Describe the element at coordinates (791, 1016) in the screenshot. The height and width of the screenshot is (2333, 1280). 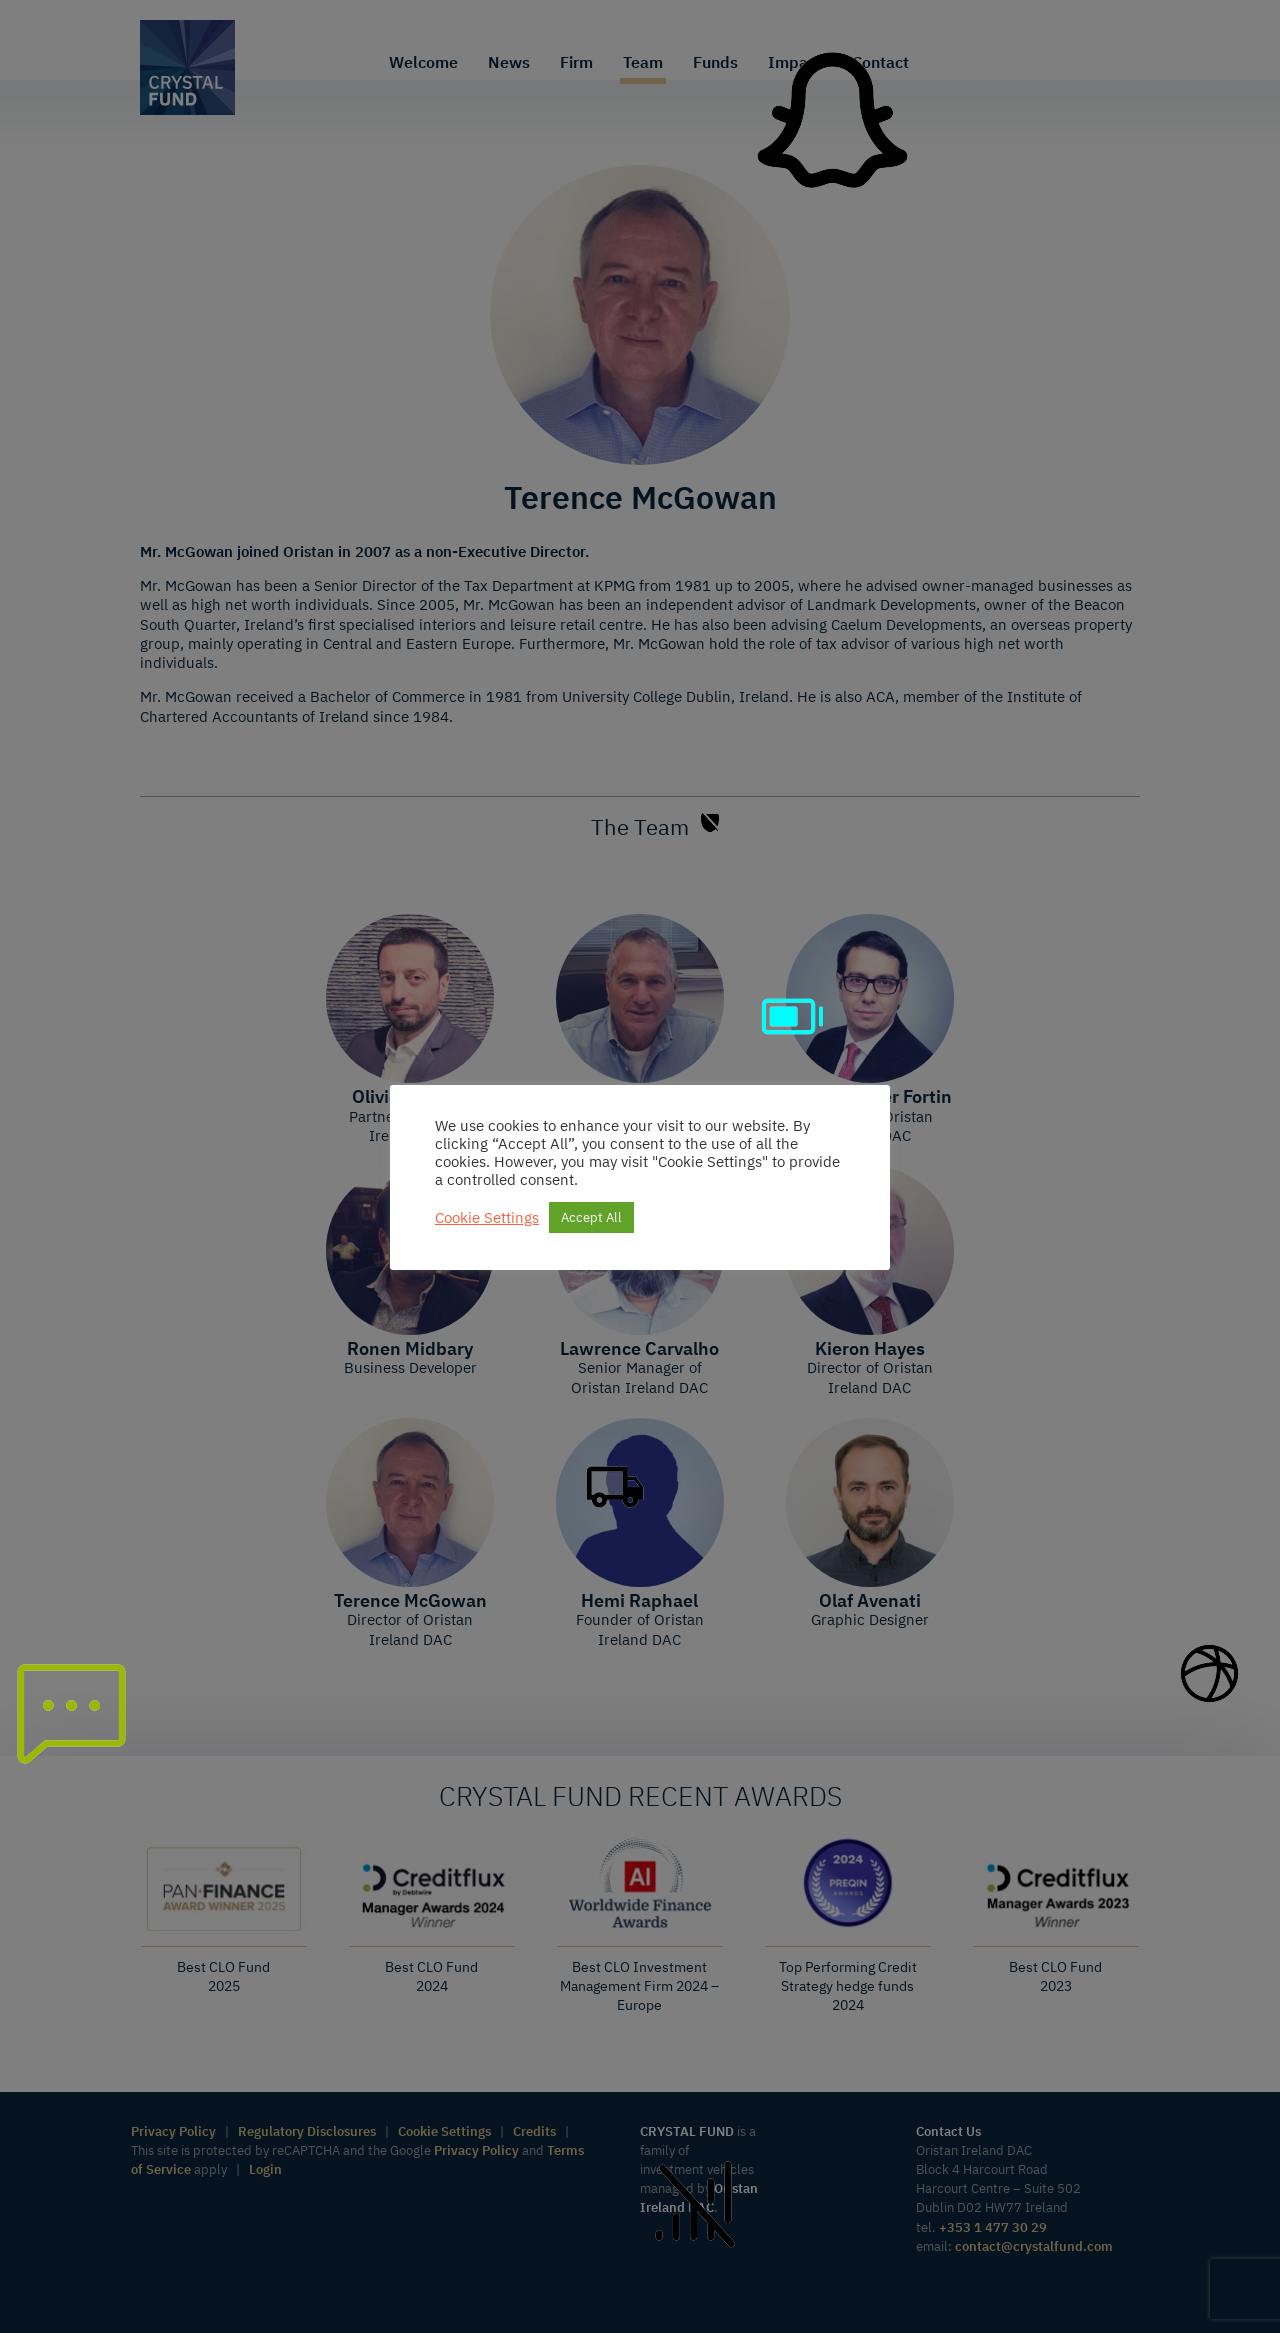
I see `indicates battery is at high charge level` at that location.